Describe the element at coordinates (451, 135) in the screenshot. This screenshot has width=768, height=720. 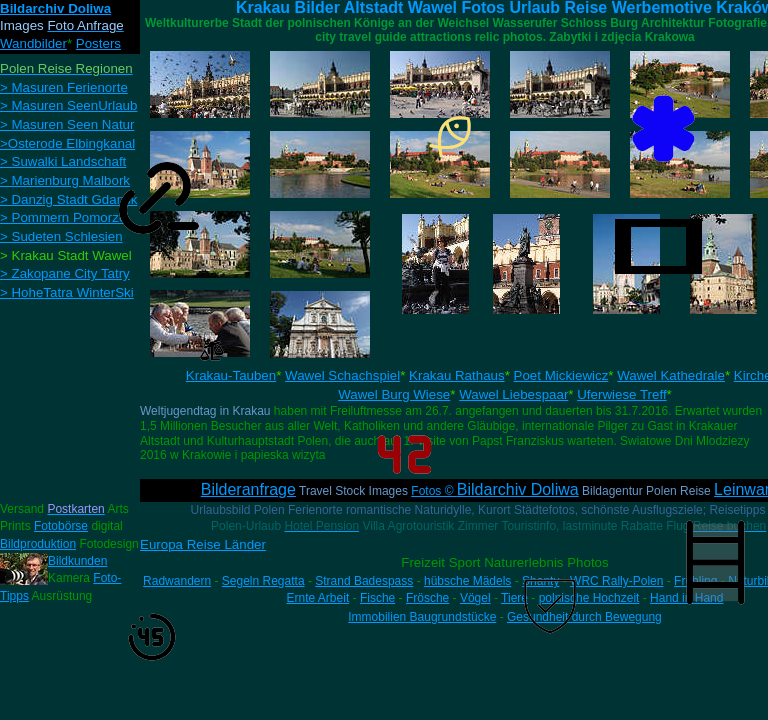
I see `access fishing or marine-related features` at that location.